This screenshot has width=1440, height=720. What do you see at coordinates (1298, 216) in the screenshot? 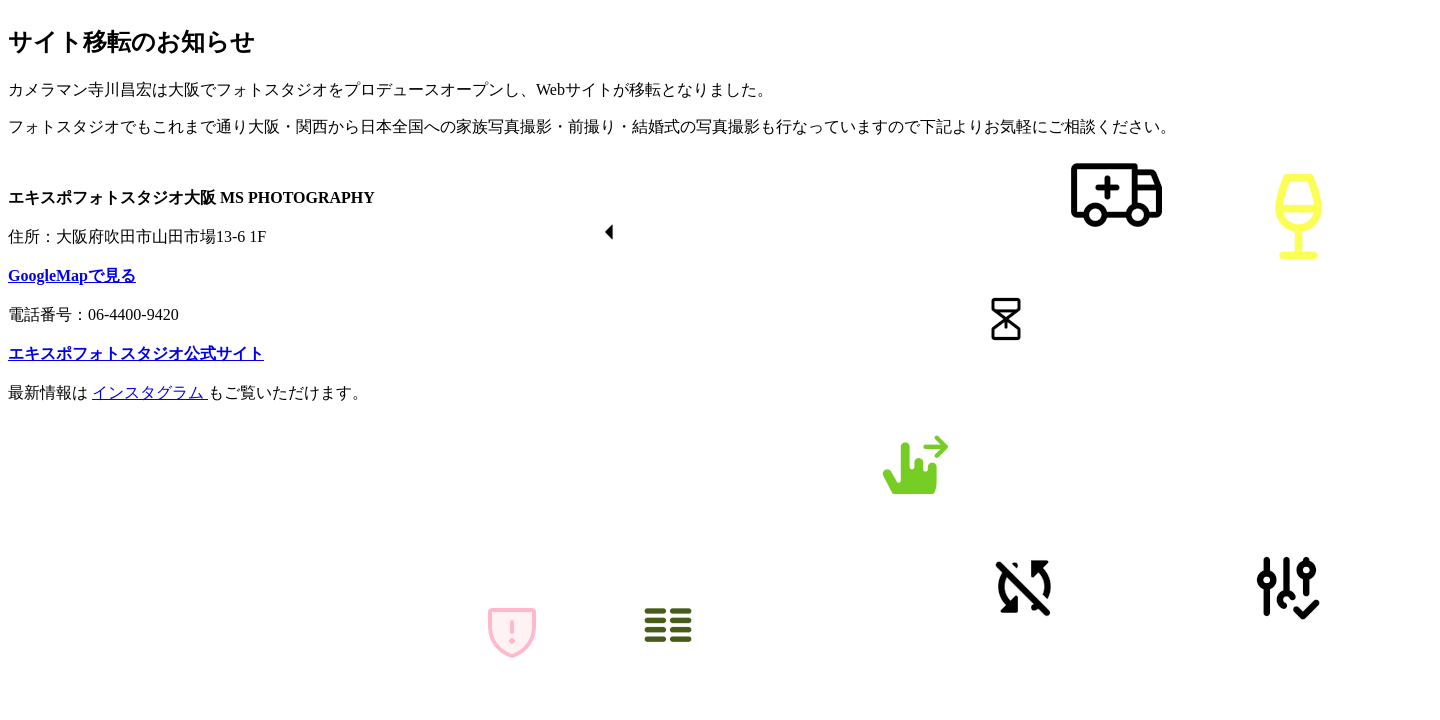
I see `browse wine selection or menu` at bounding box center [1298, 216].